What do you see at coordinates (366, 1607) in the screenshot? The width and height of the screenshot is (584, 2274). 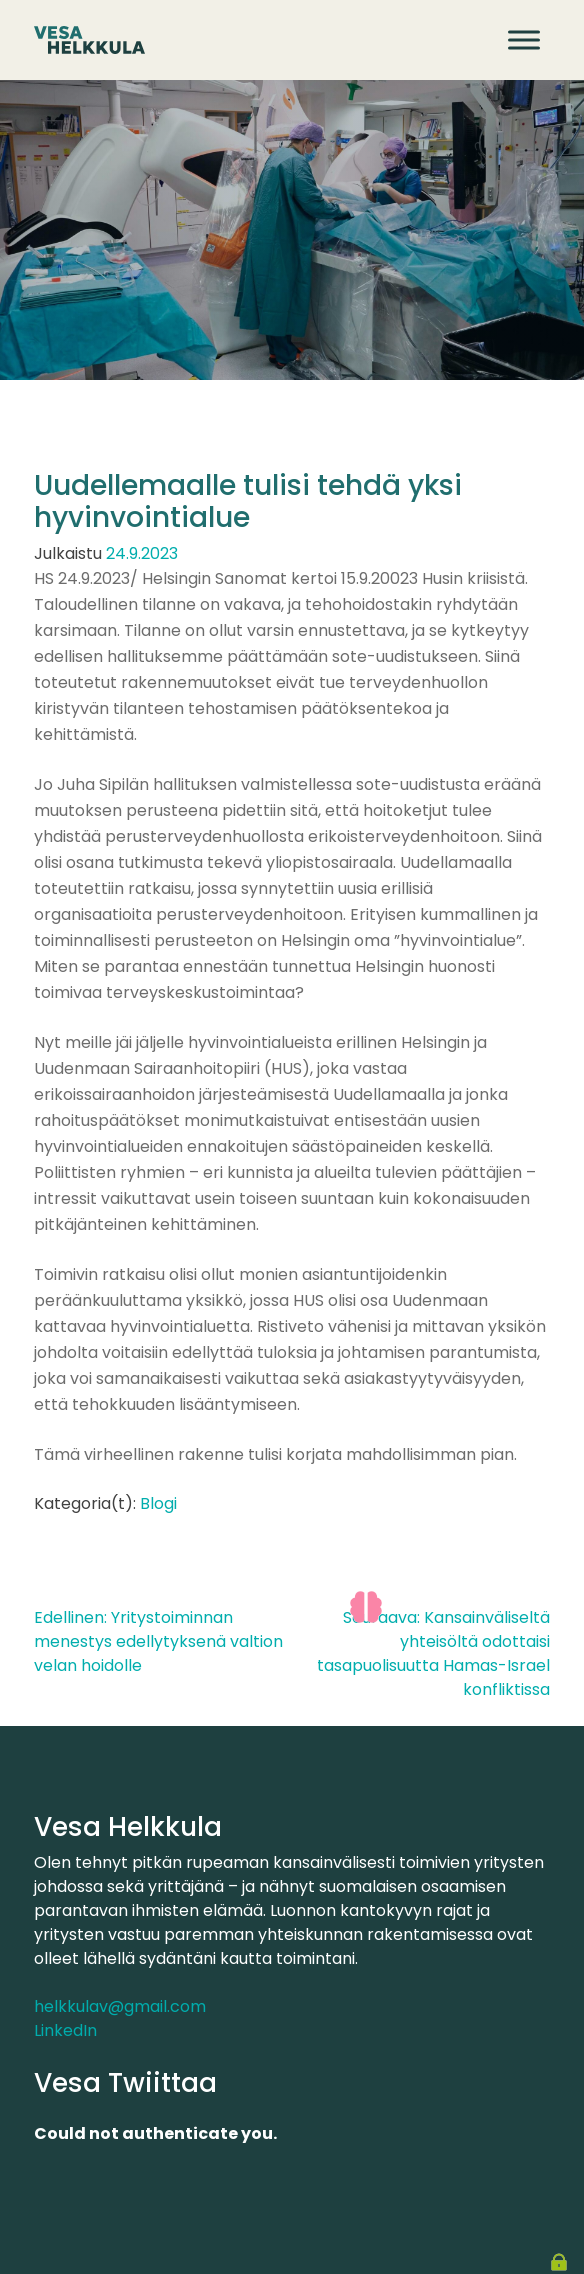 I see `access mental health or wellness features` at bounding box center [366, 1607].